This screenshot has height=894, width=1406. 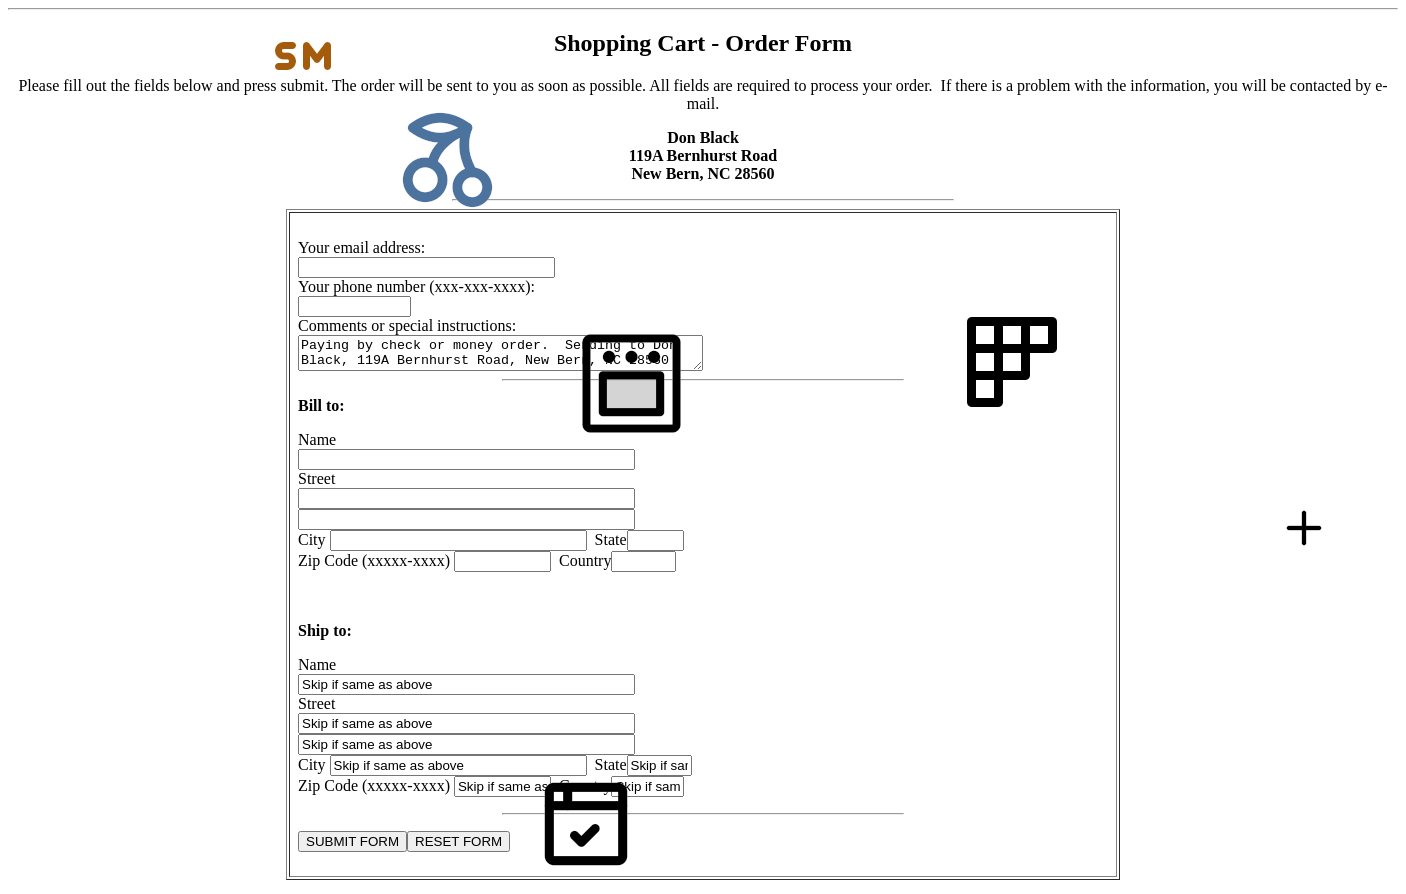 What do you see at coordinates (303, 56) in the screenshot?
I see `indicates a service mark designation` at bounding box center [303, 56].